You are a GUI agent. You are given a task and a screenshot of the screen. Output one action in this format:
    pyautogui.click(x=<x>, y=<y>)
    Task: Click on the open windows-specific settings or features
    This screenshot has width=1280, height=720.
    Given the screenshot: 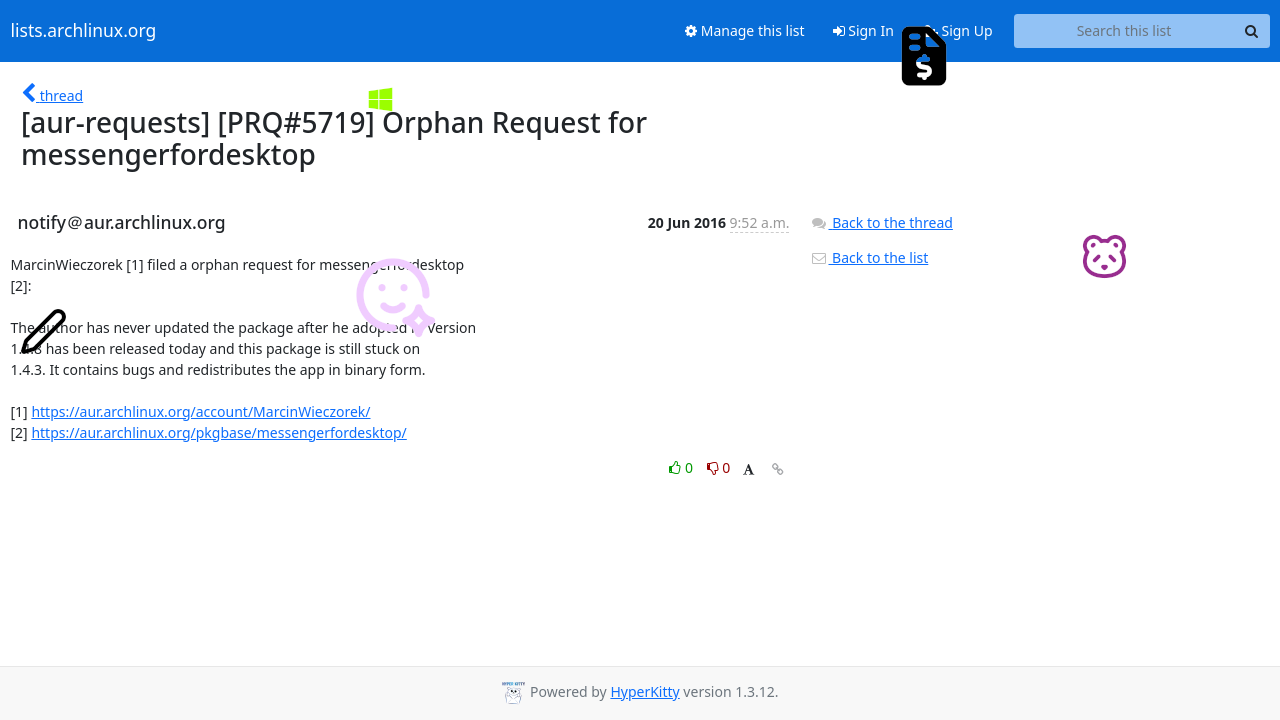 What is the action you would take?
    pyautogui.click(x=380, y=99)
    